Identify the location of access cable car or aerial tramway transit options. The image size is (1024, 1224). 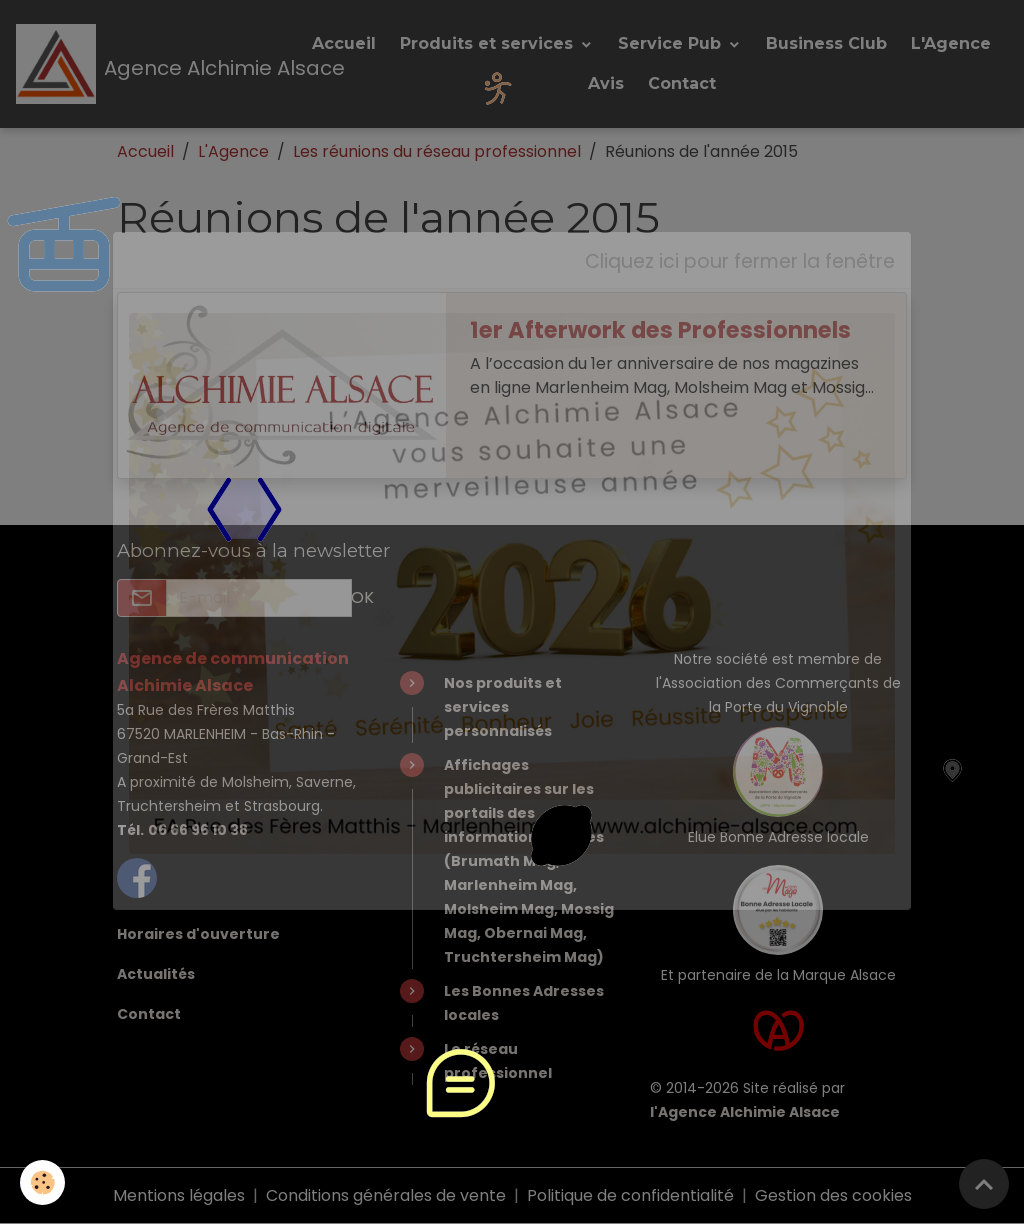
(64, 246).